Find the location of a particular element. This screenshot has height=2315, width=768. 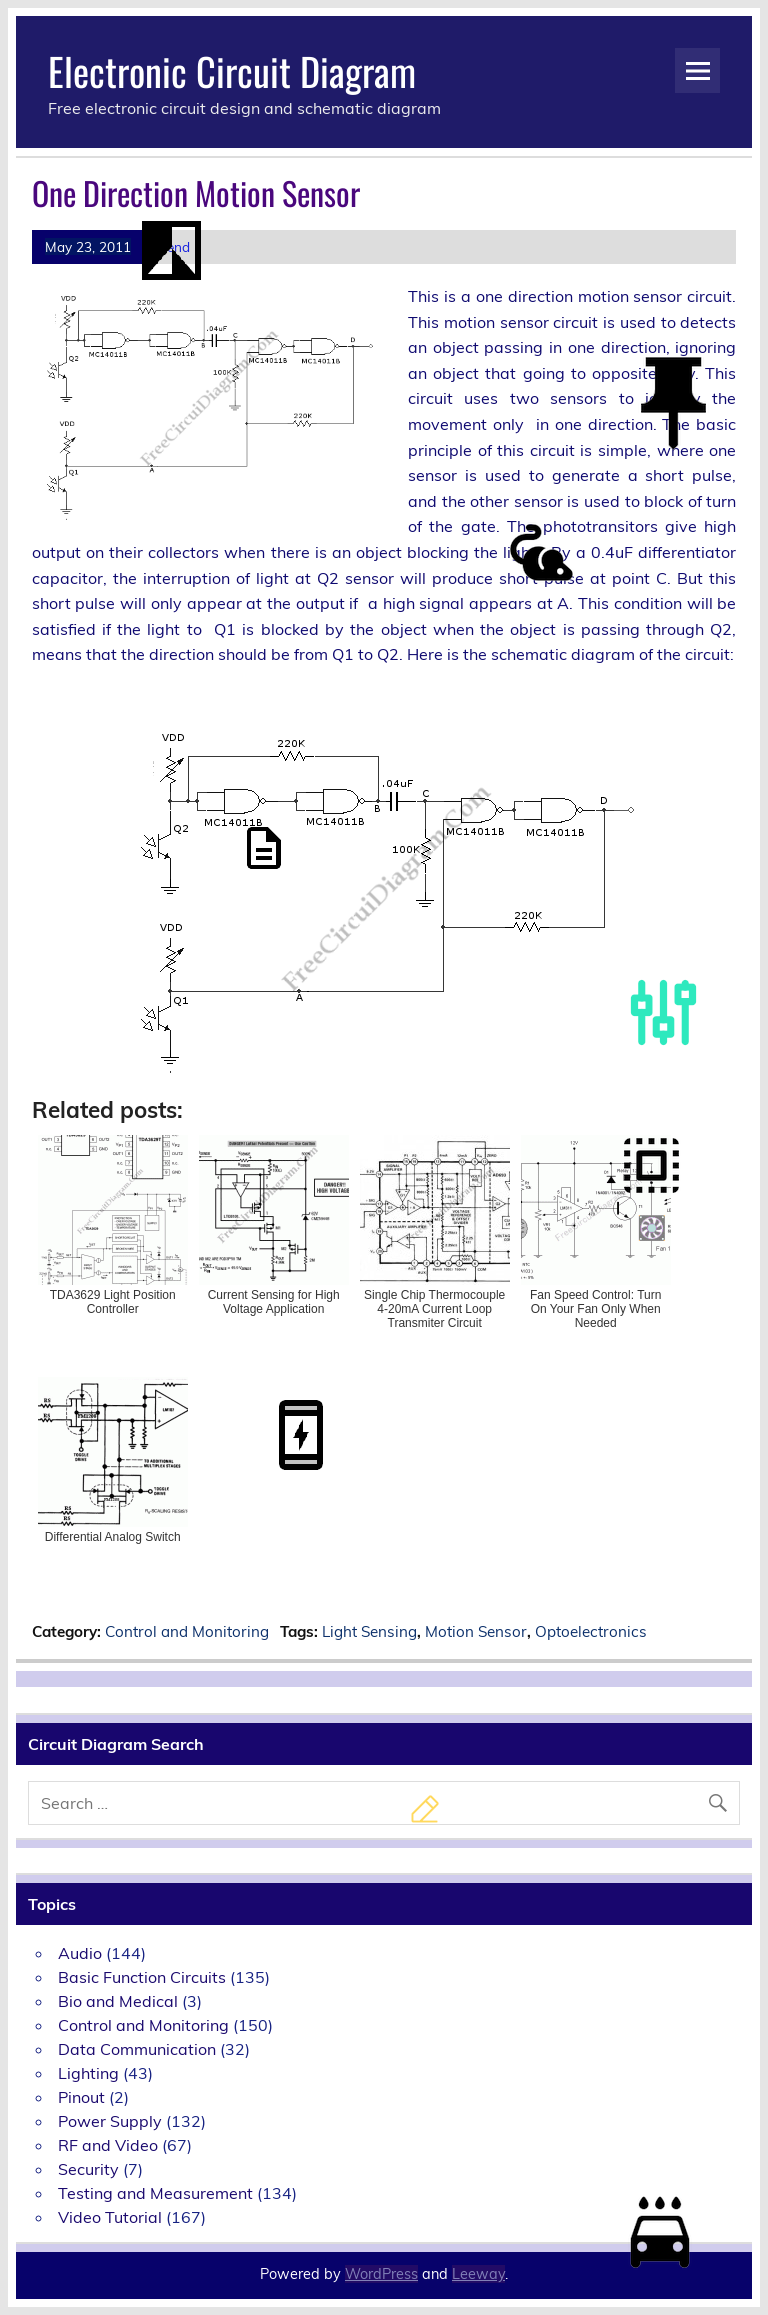

pin item to keep it visible is located at coordinates (673, 403).